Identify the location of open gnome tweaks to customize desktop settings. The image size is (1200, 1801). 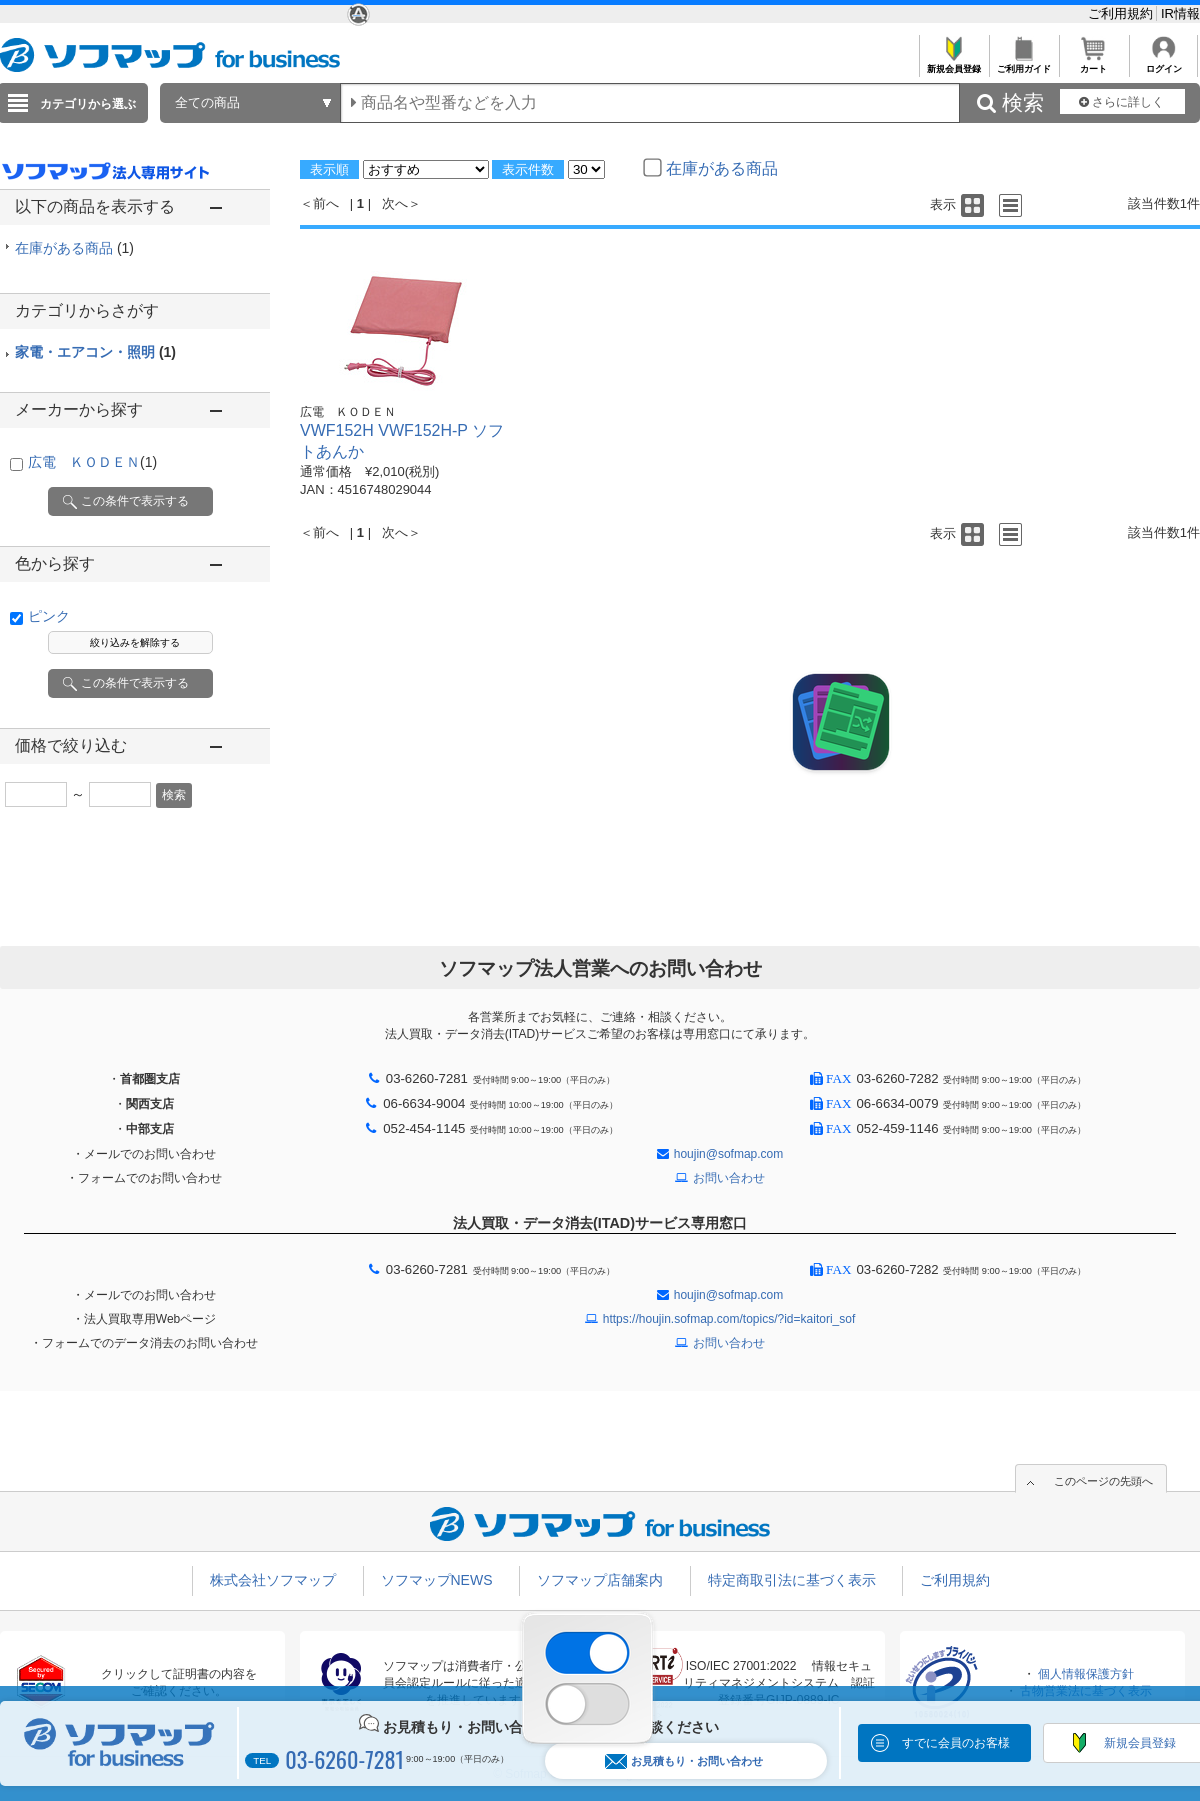
(587, 1678).